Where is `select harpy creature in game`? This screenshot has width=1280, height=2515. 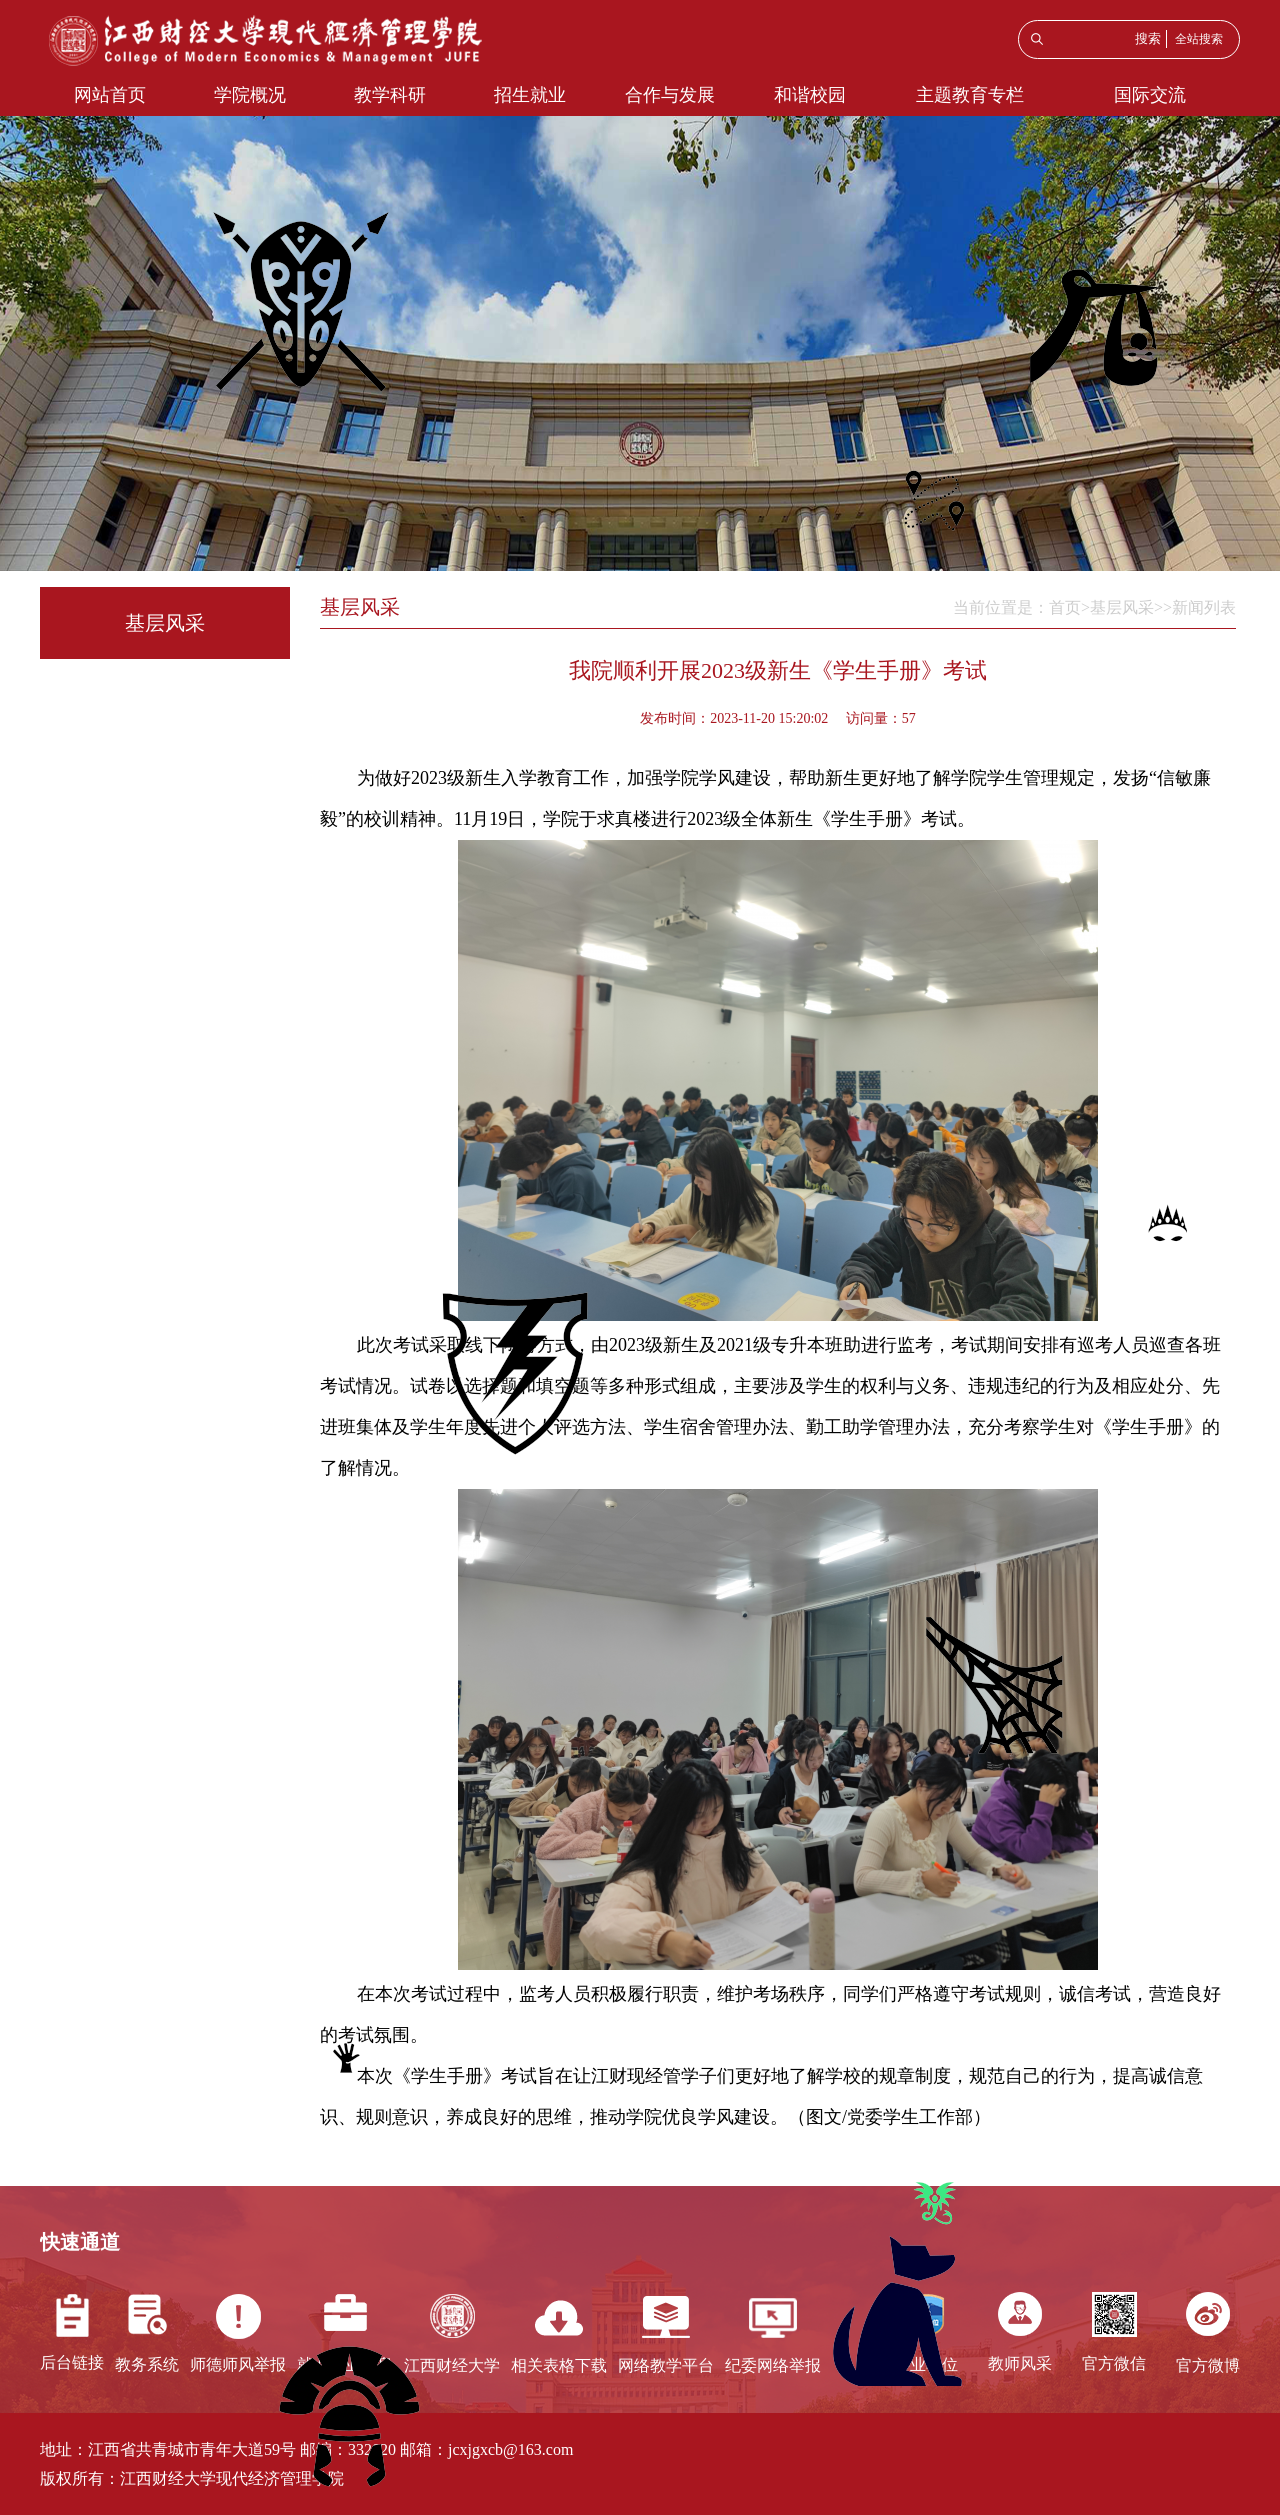 select harpy creature in game is located at coordinates (935, 2203).